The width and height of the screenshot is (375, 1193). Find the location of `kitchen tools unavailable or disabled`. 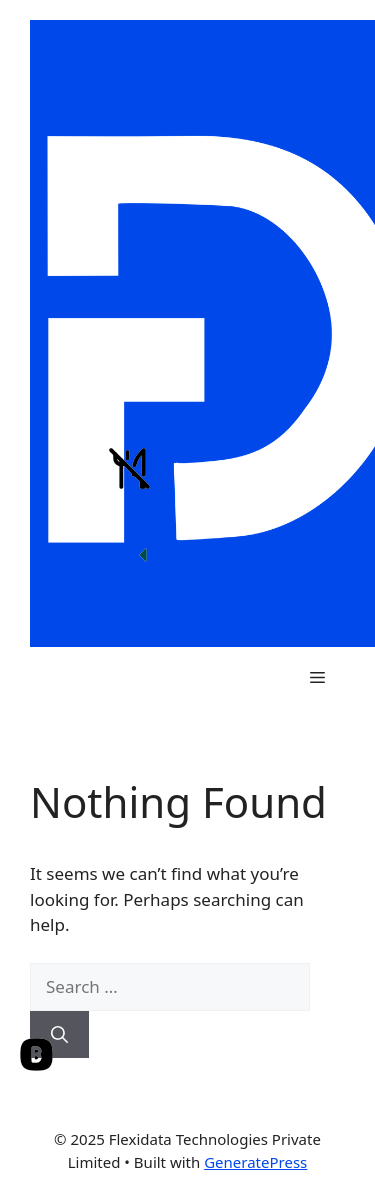

kitchen tools unavailable or disabled is located at coordinates (129, 468).